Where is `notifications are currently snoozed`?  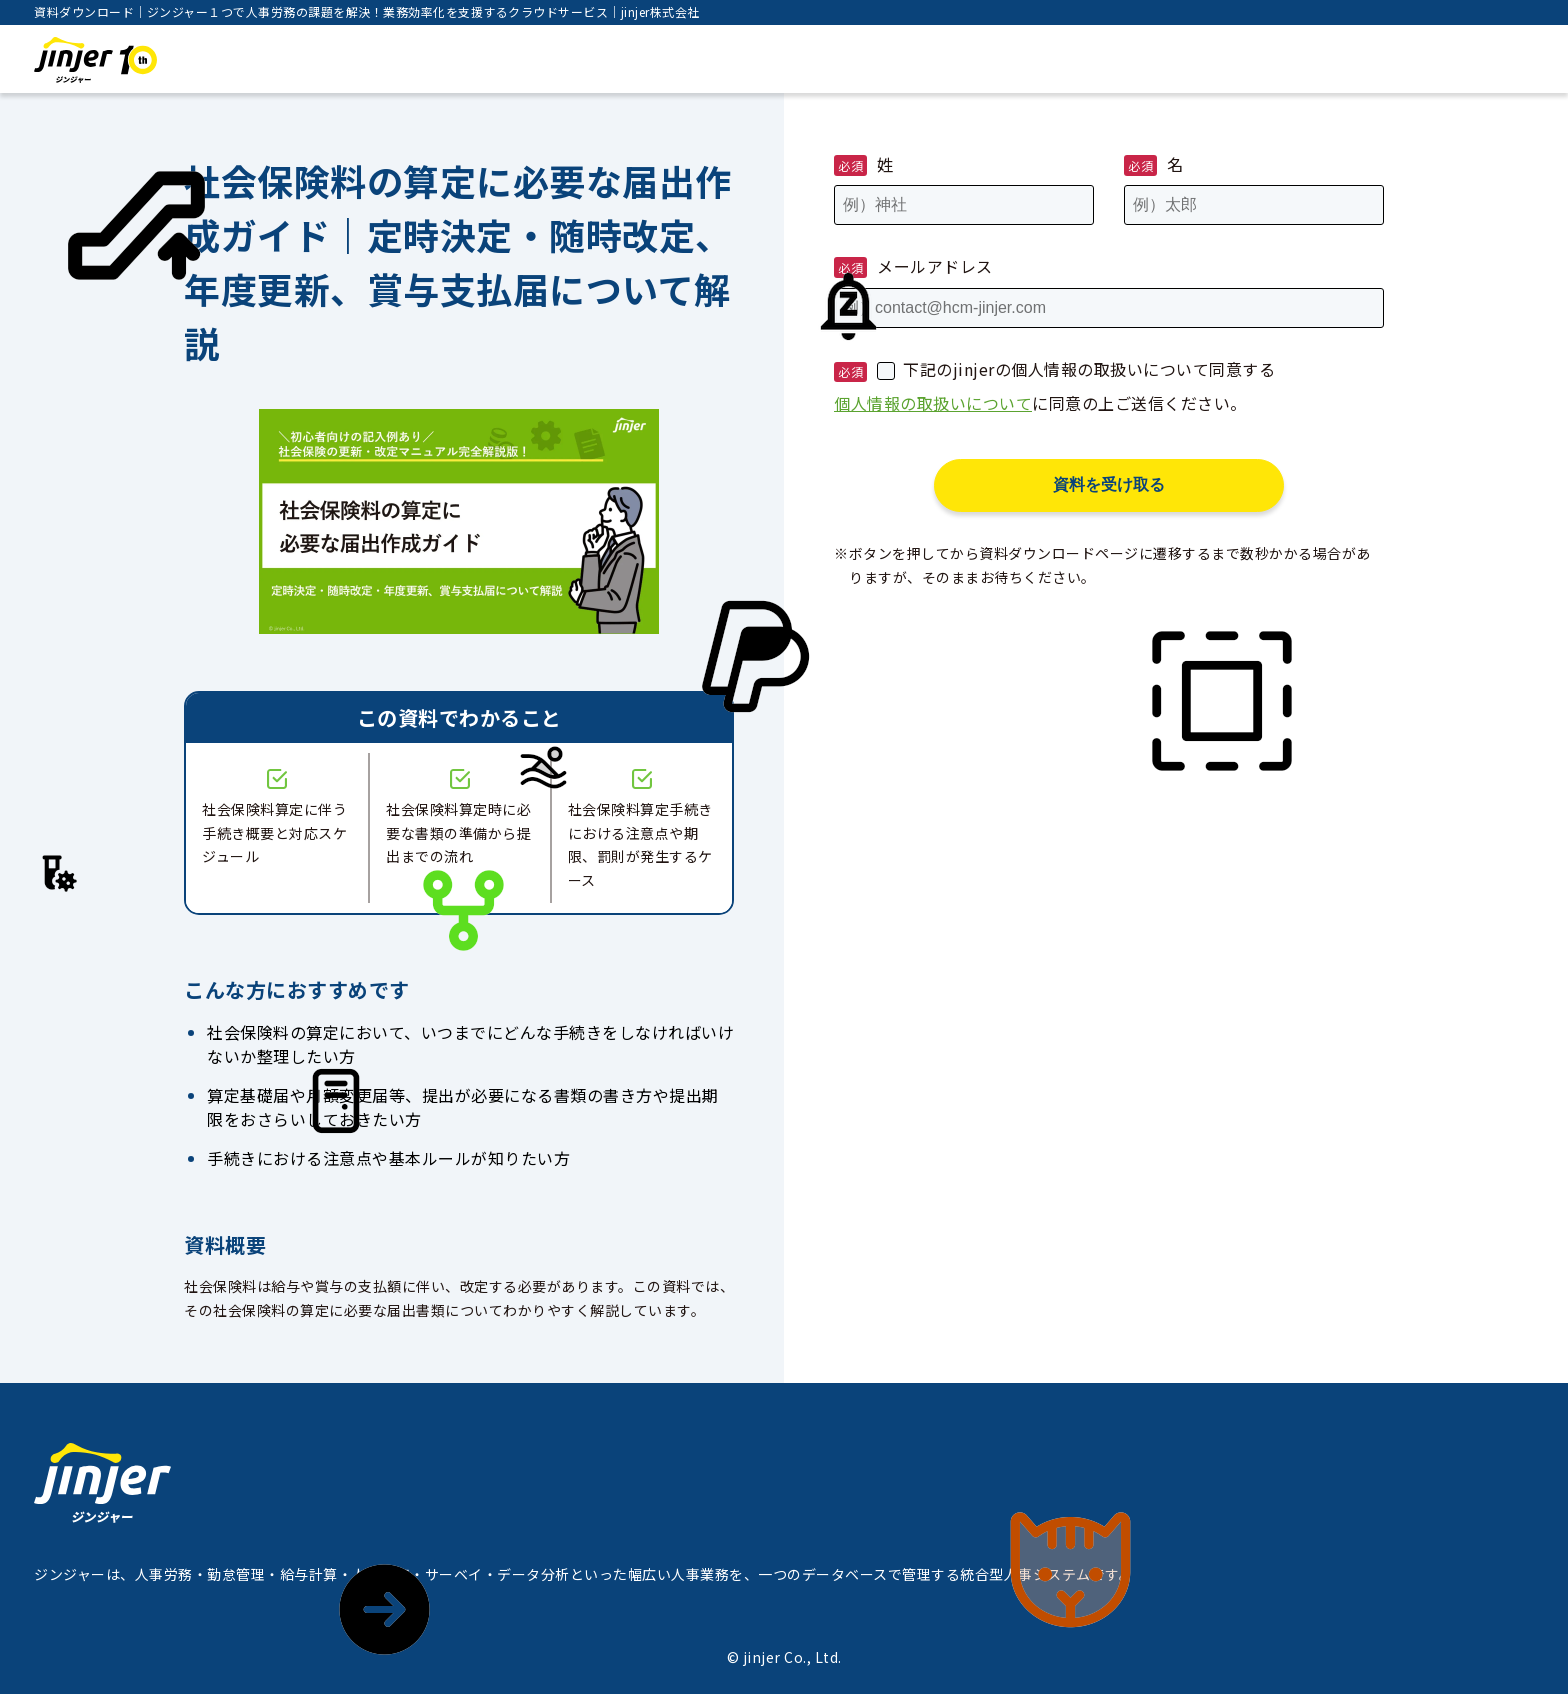 notifications are currently snoozed is located at coordinates (848, 305).